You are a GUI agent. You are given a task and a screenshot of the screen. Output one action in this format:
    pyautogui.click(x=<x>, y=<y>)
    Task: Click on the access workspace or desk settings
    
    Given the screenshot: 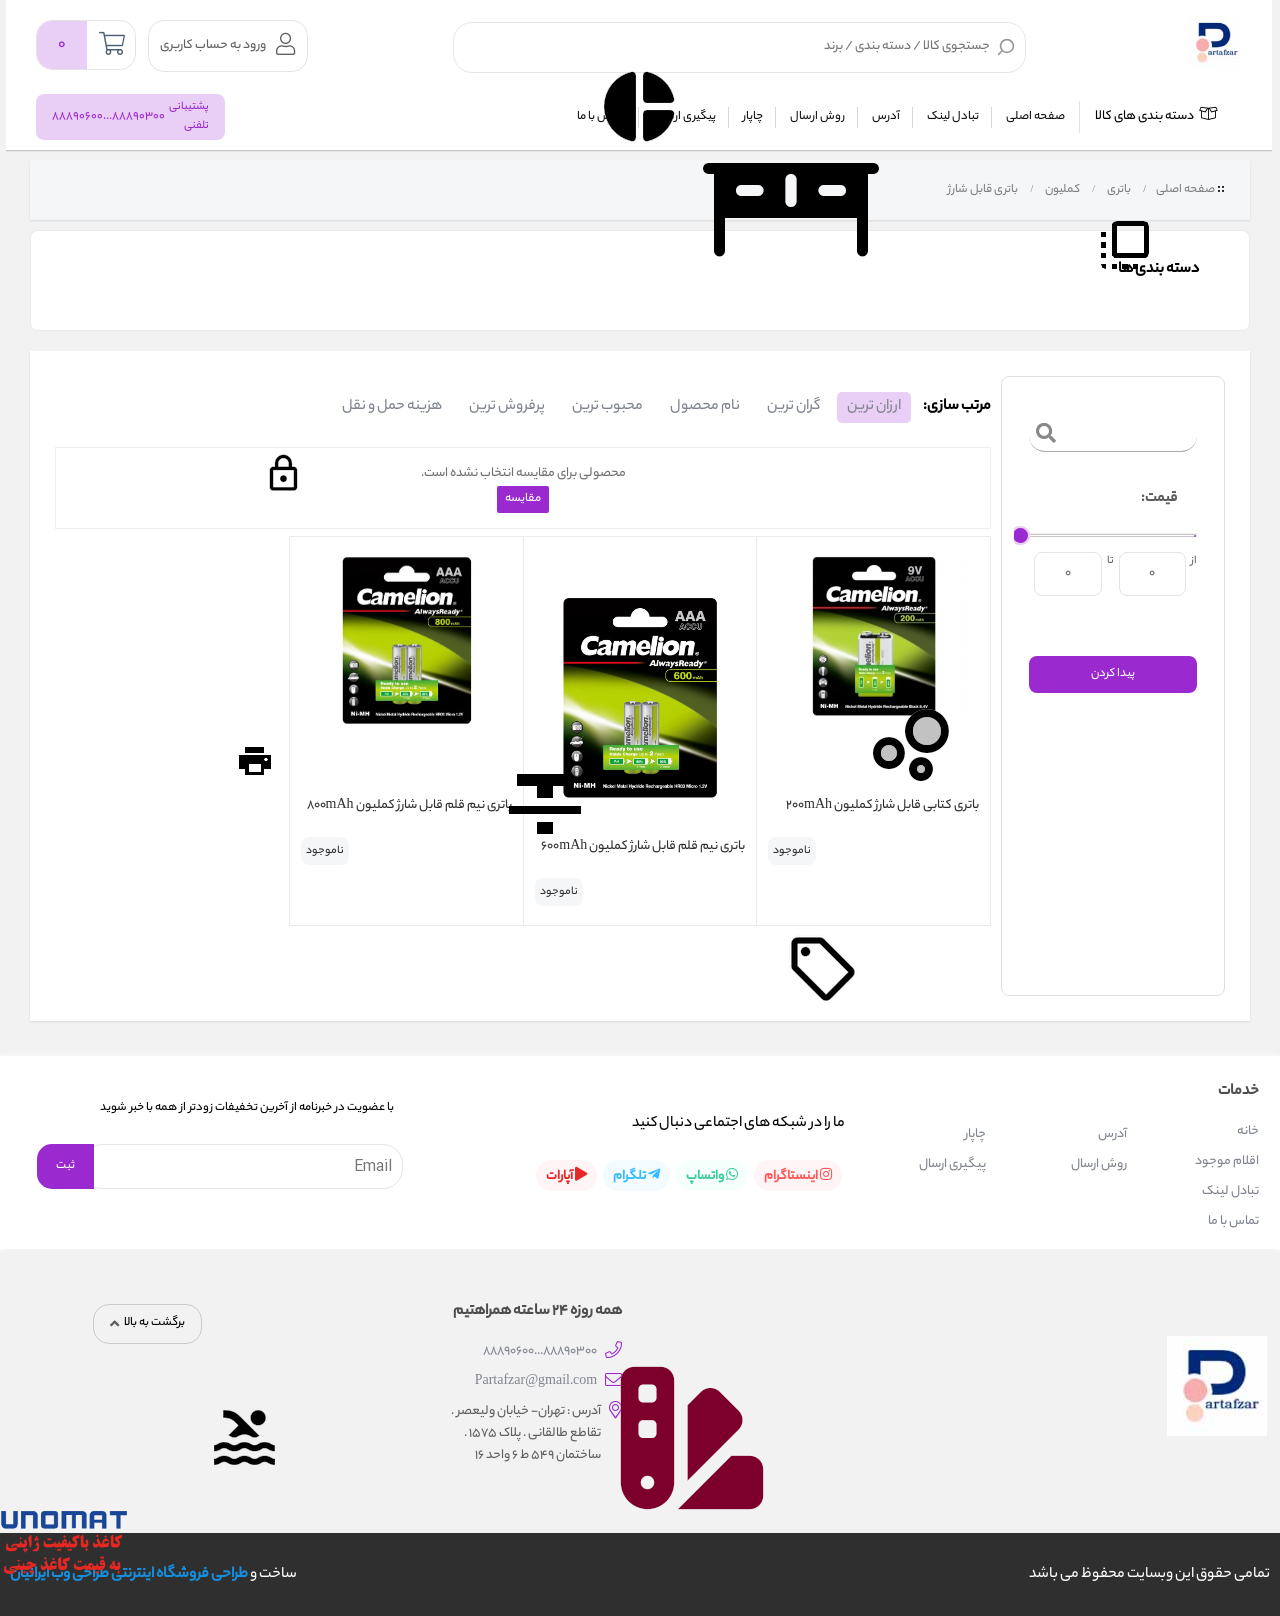 What is the action you would take?
    pyautogui.click(x=791, y=207)
    